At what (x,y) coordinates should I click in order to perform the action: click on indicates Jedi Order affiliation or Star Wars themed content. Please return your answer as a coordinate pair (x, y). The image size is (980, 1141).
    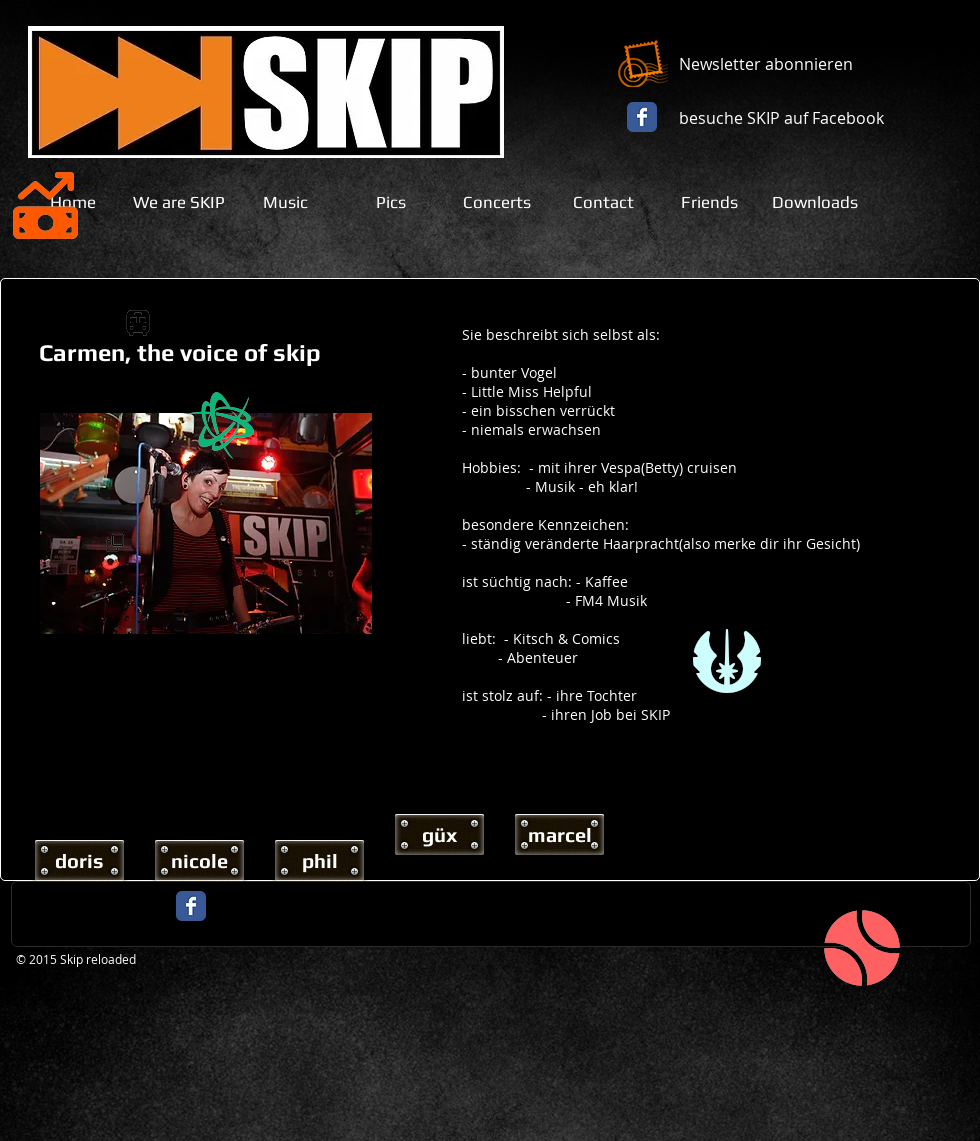
    Looking at the image, I should click on (727, 661).